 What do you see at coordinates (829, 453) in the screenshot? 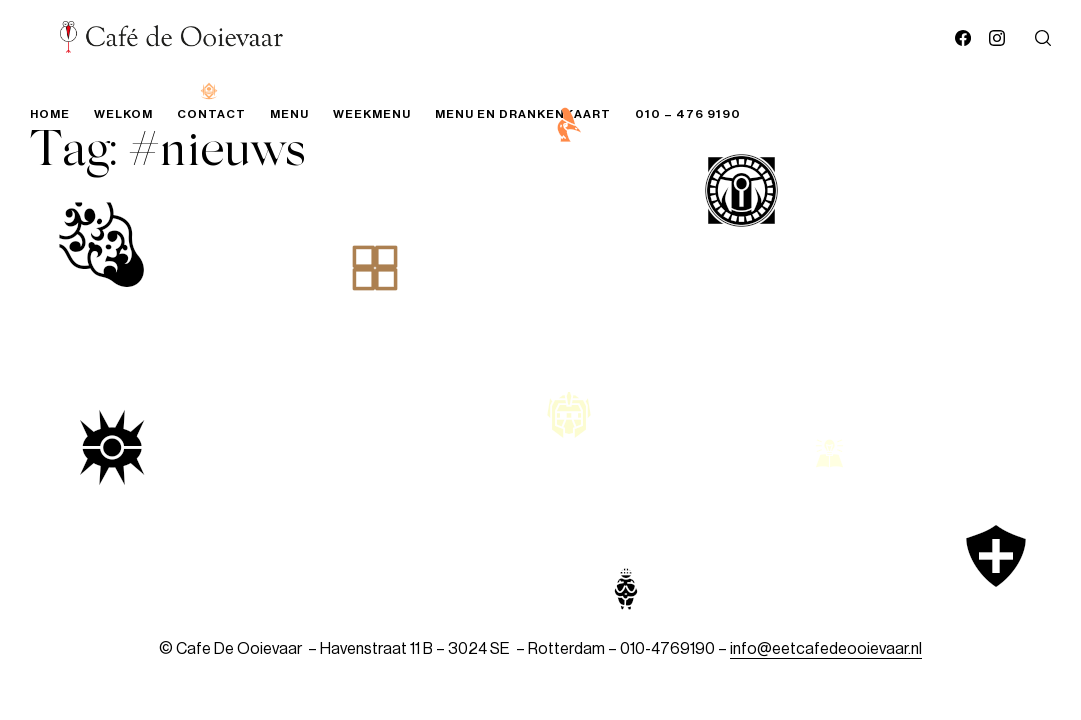
I see `get inspired with creative ideas or tips` at bounding box center [829, 453].